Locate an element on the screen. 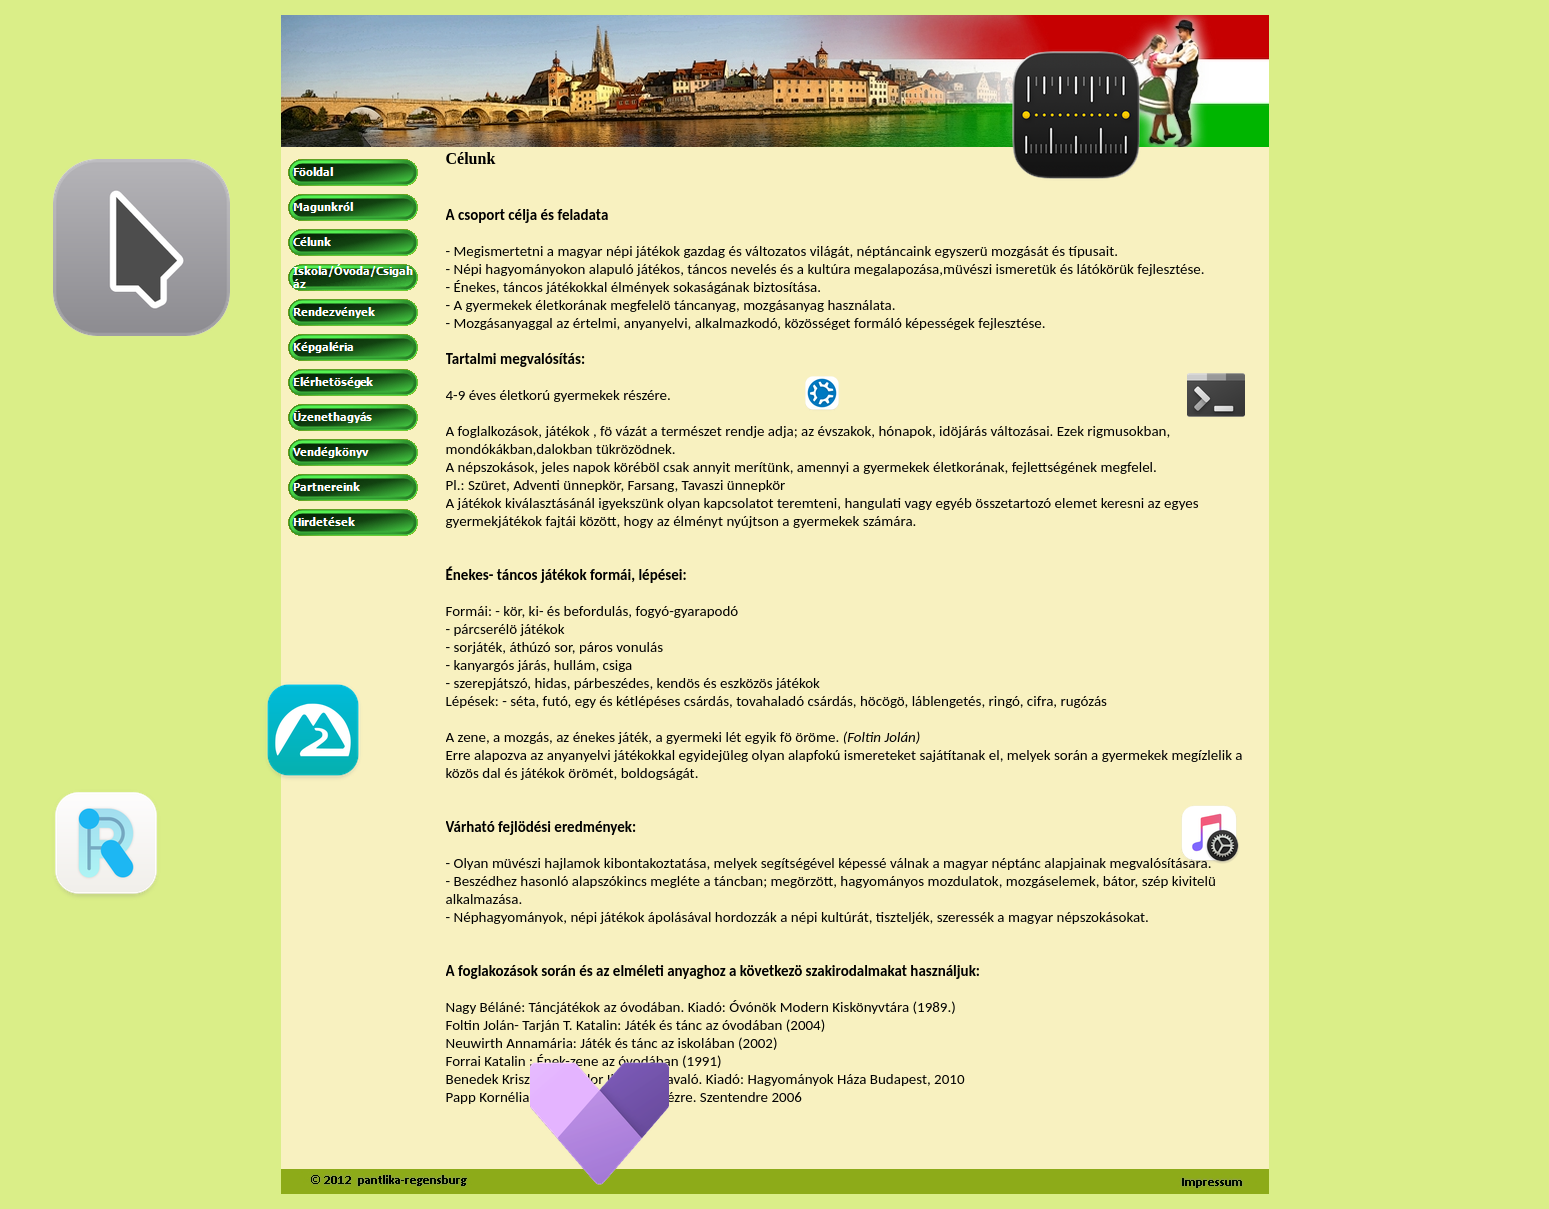  open riot (element) messaging app is located at coordinates (106, 843).